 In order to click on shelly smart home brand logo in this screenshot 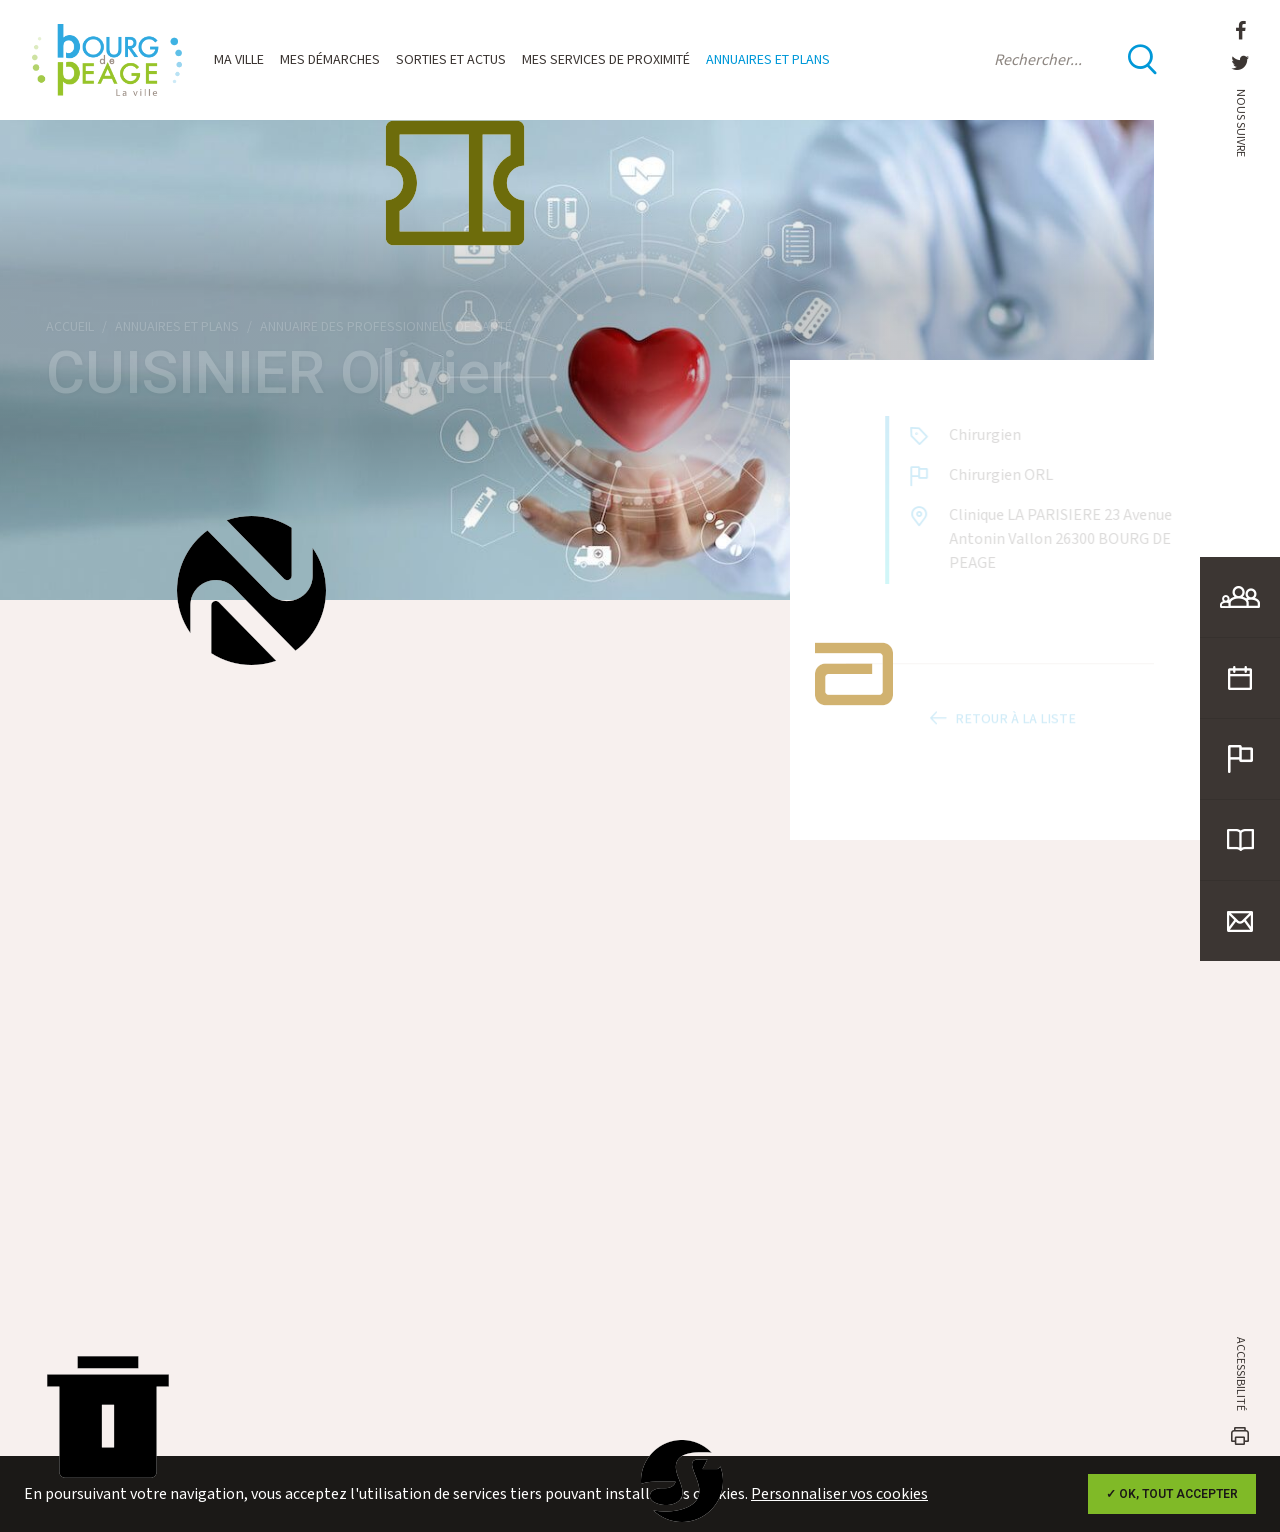, I will do `click(682, 1481)`.